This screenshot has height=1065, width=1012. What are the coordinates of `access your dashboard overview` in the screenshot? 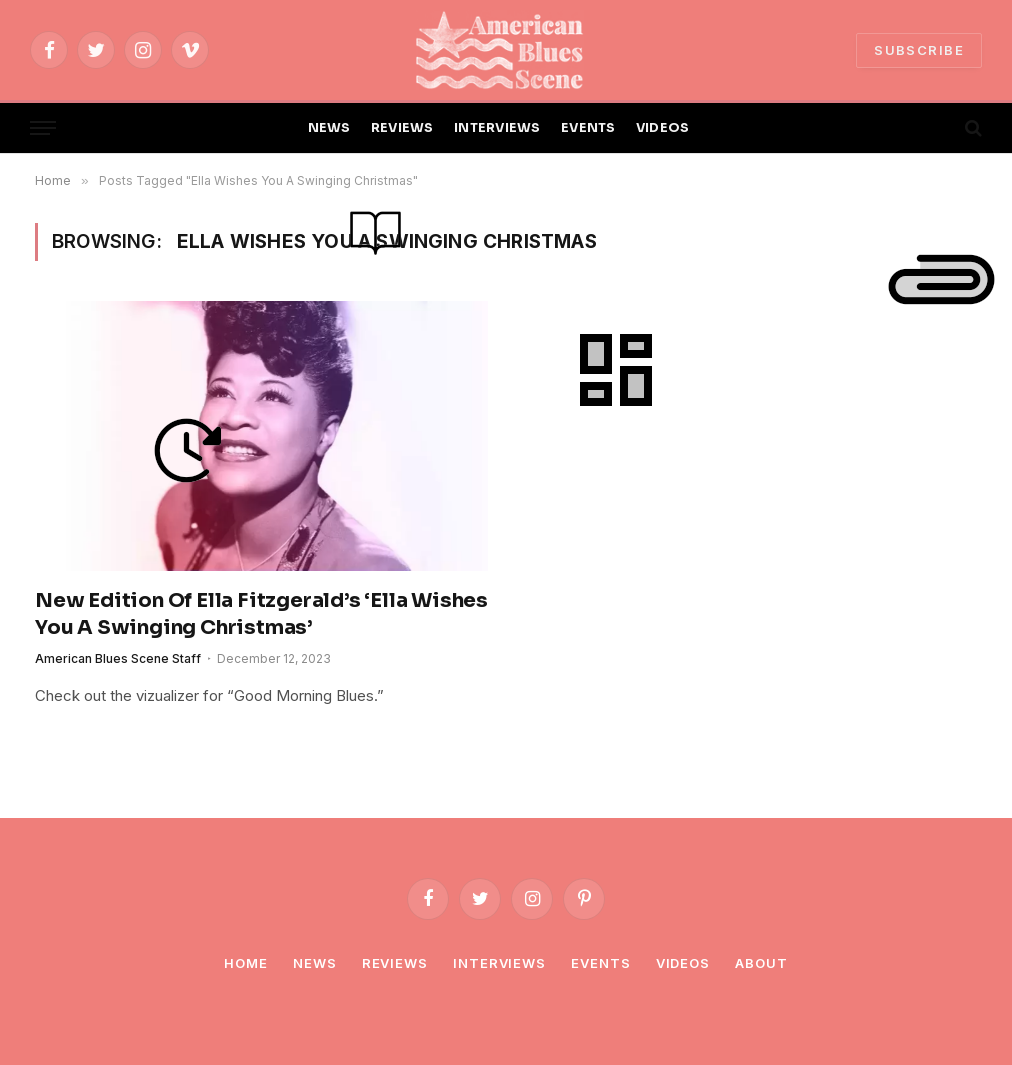 It's located at (616, 370).